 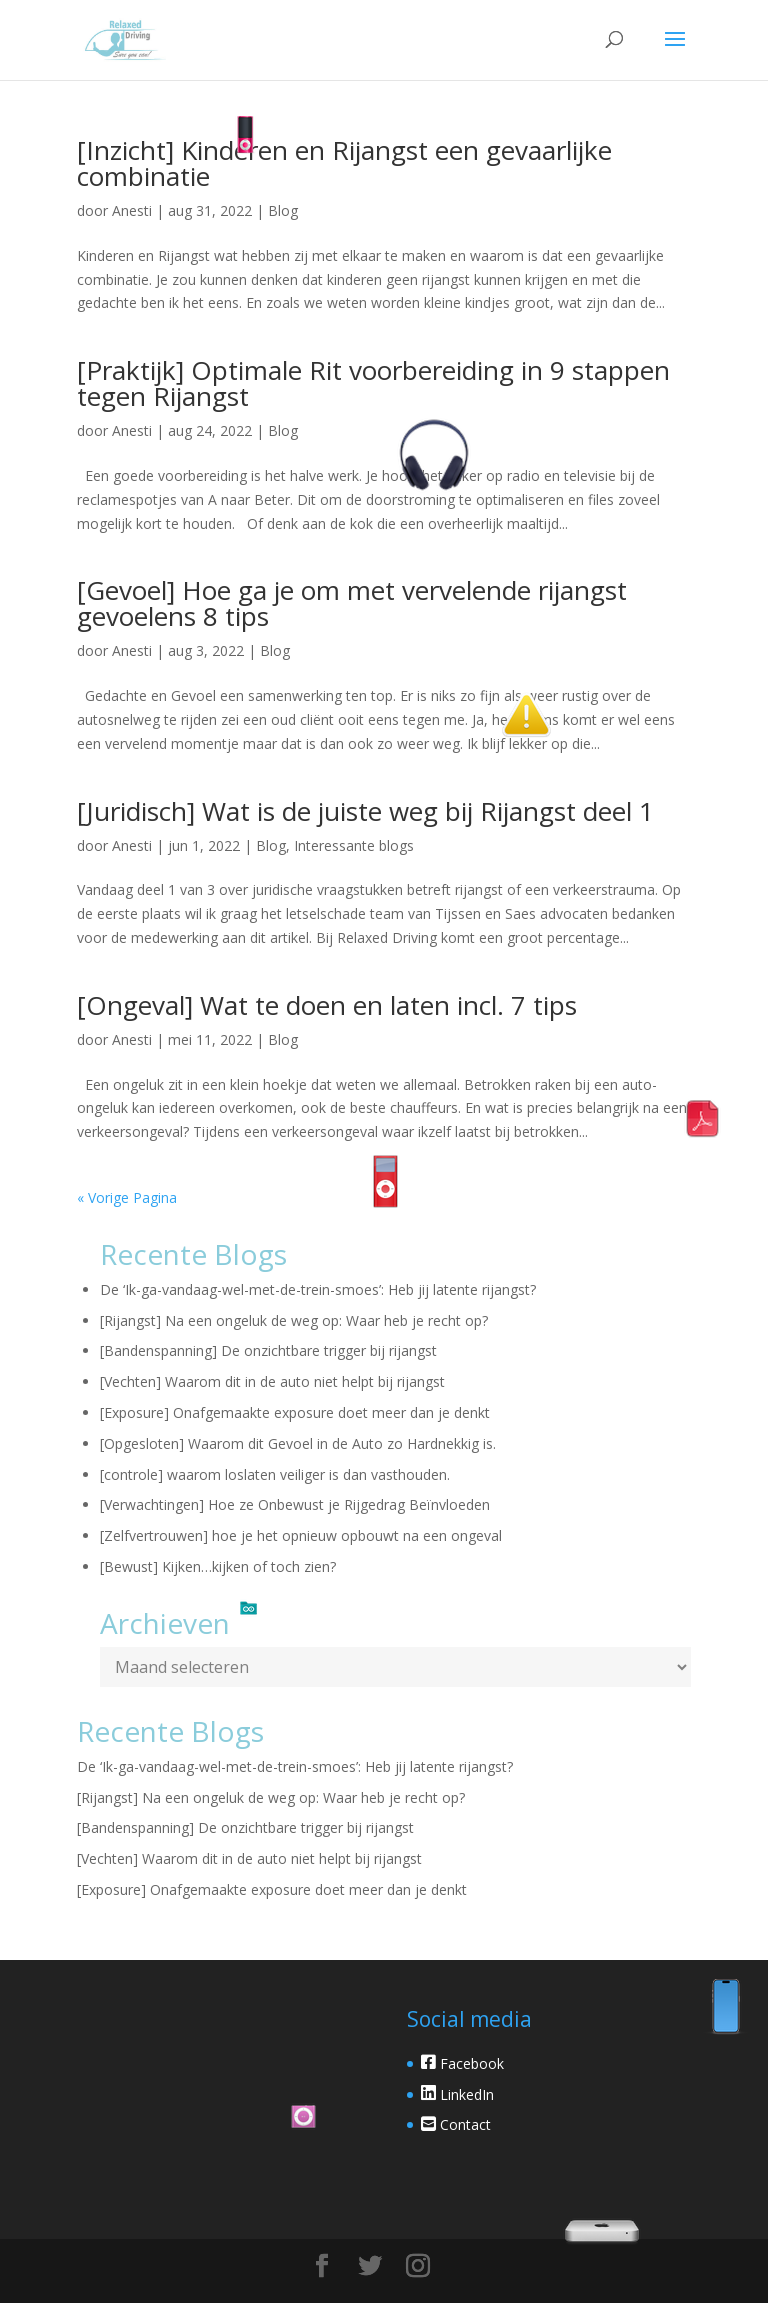 What do you see at coordinates (385, 1181) in the screenshot?
I see `indicates a connected iPod nano device` at bounding box center [385, 1181].